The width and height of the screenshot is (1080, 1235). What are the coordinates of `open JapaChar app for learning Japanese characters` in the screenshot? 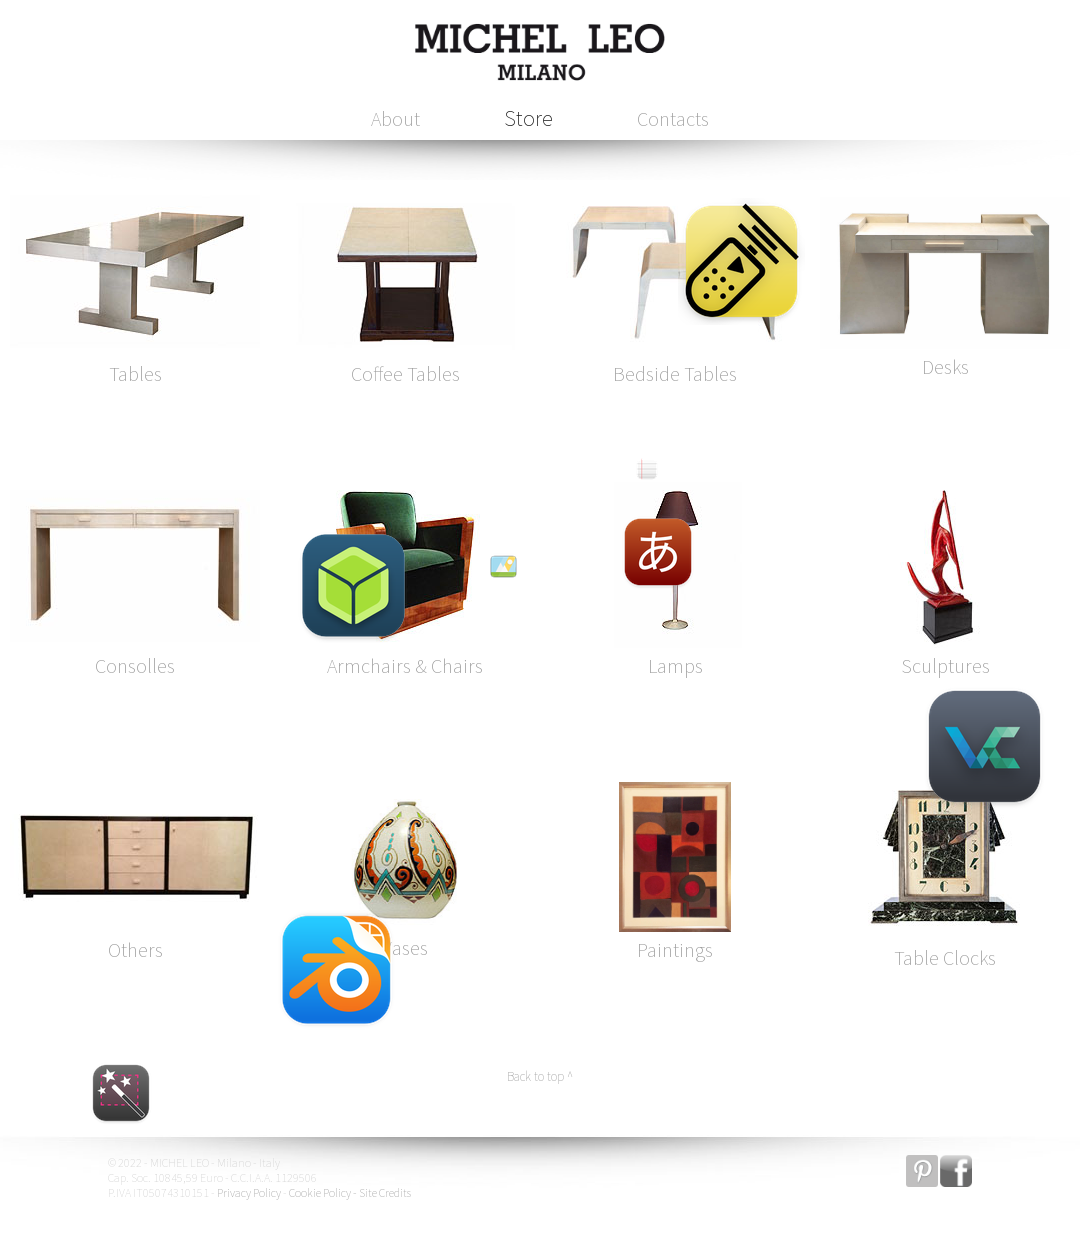 It's located at (658, 552).